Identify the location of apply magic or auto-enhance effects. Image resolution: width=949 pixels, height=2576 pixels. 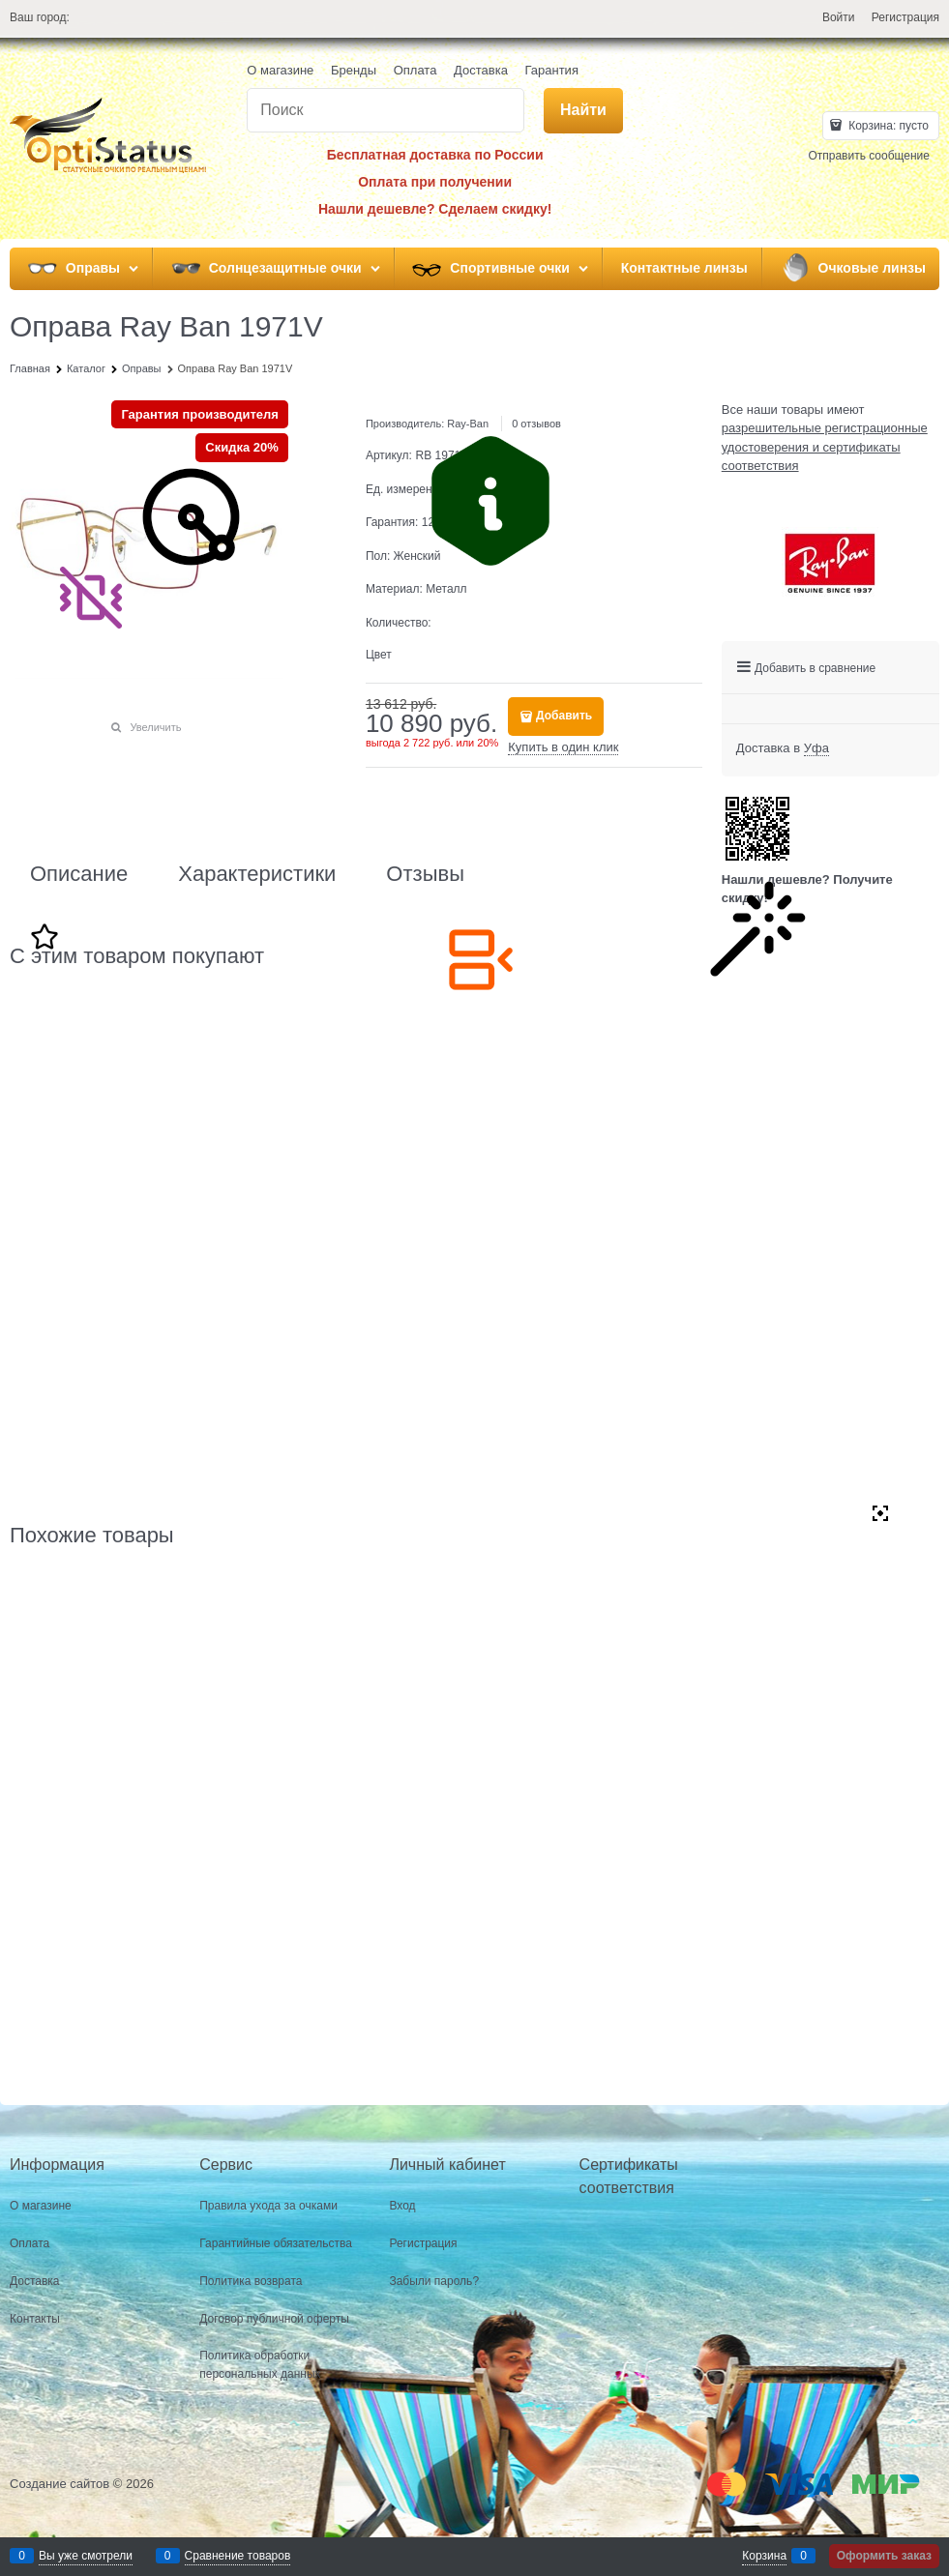
(756, 931).